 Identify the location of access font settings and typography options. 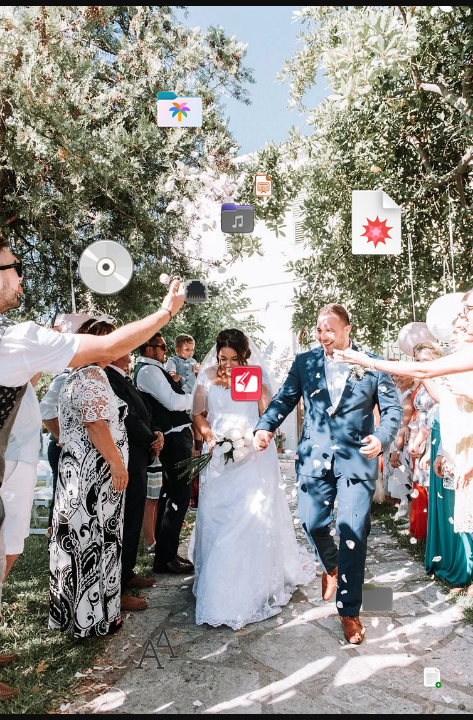
(156, 650).